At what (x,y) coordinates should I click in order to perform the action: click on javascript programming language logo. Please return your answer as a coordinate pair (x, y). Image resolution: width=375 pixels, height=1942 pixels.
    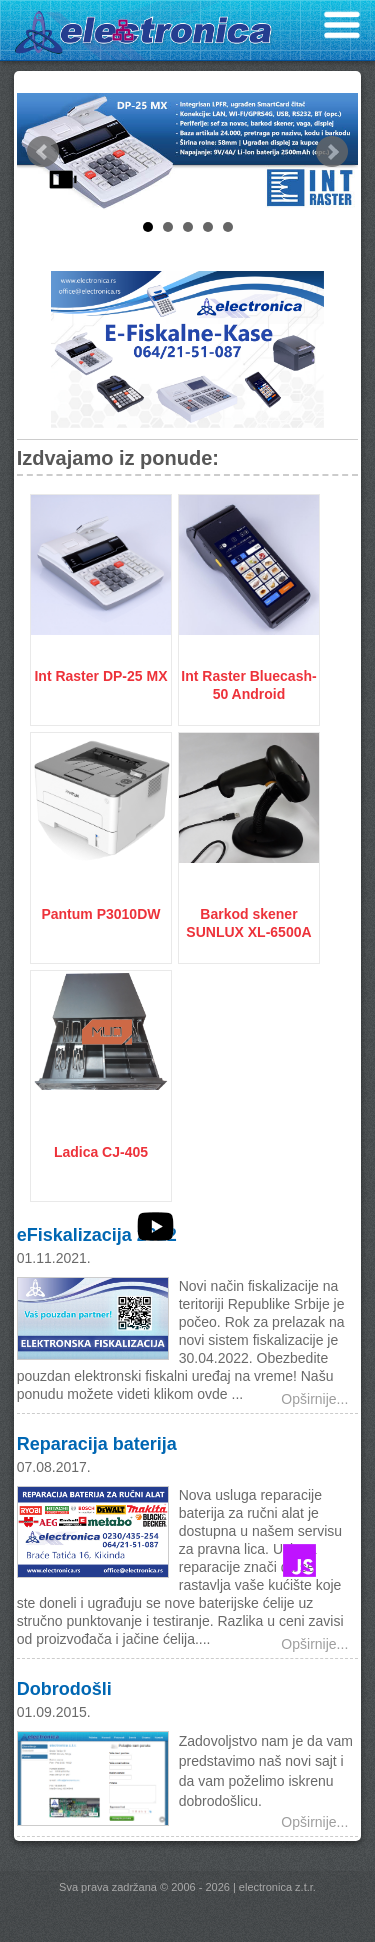
    Looking at the image, I should click on (299, 1560).